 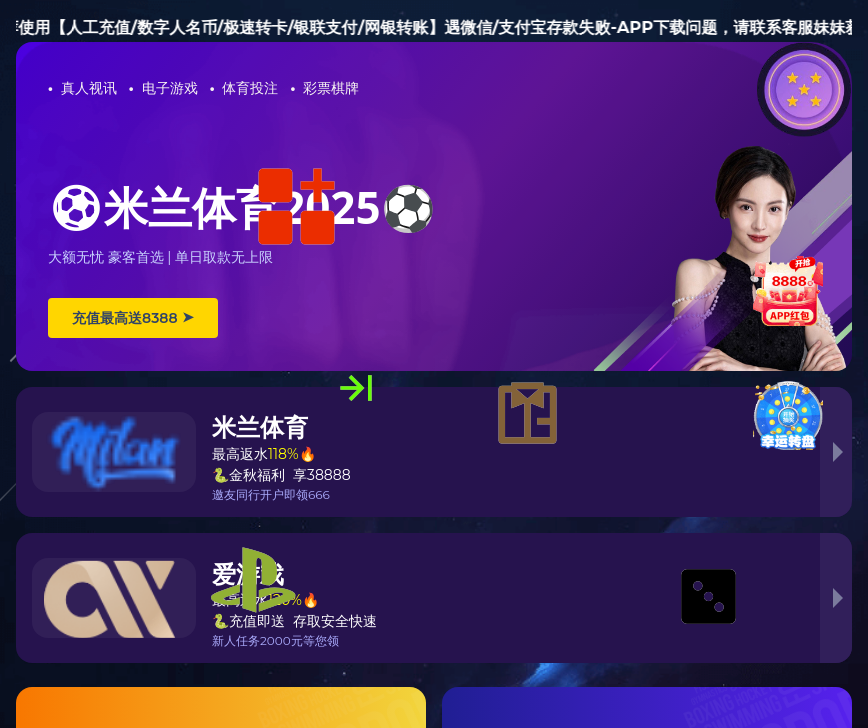 I want to click on roll dice or generate random result, so click(x=708, y=596).